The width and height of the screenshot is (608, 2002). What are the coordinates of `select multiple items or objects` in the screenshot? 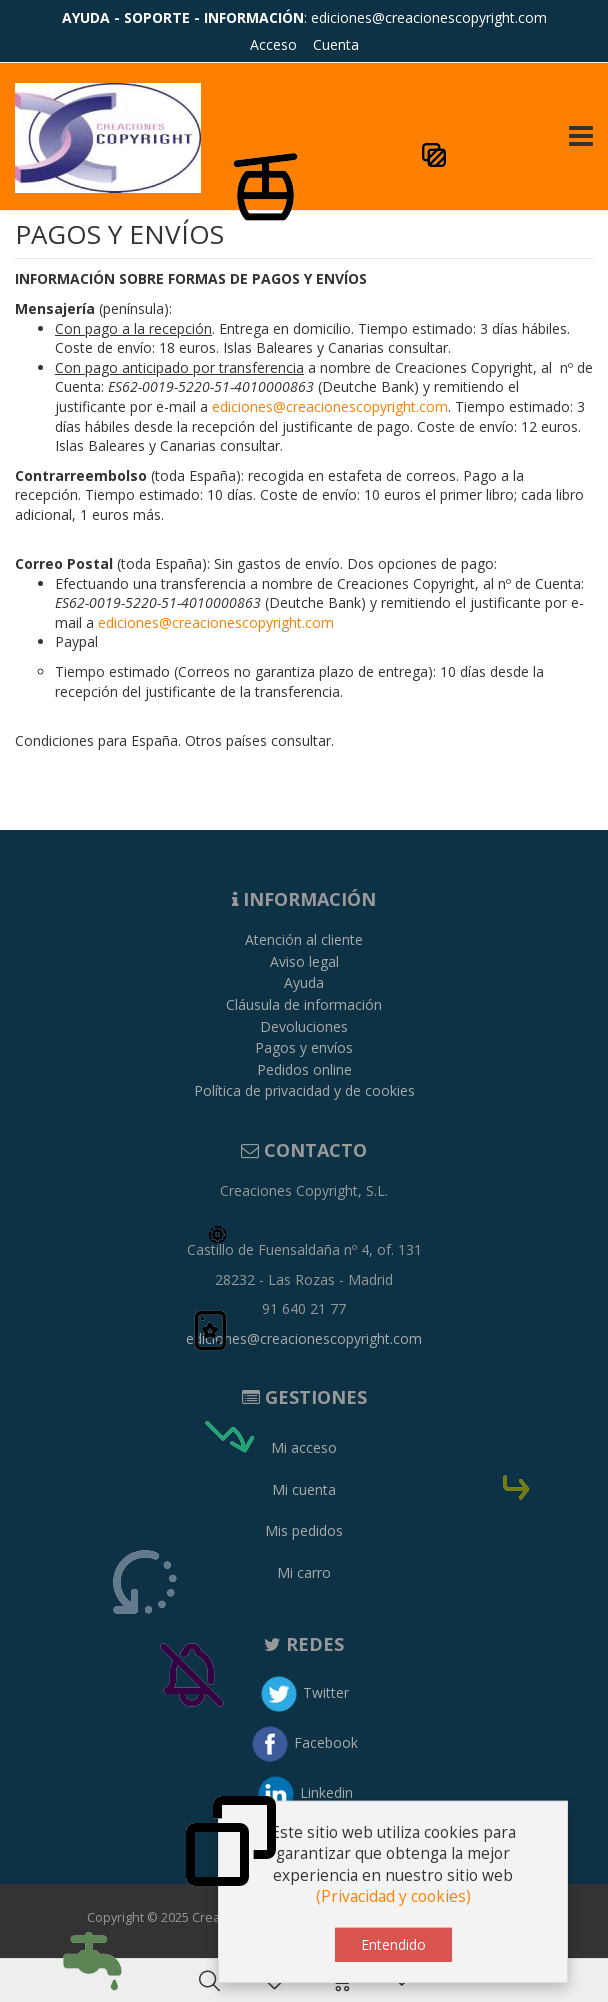 It's located at (434, 155).